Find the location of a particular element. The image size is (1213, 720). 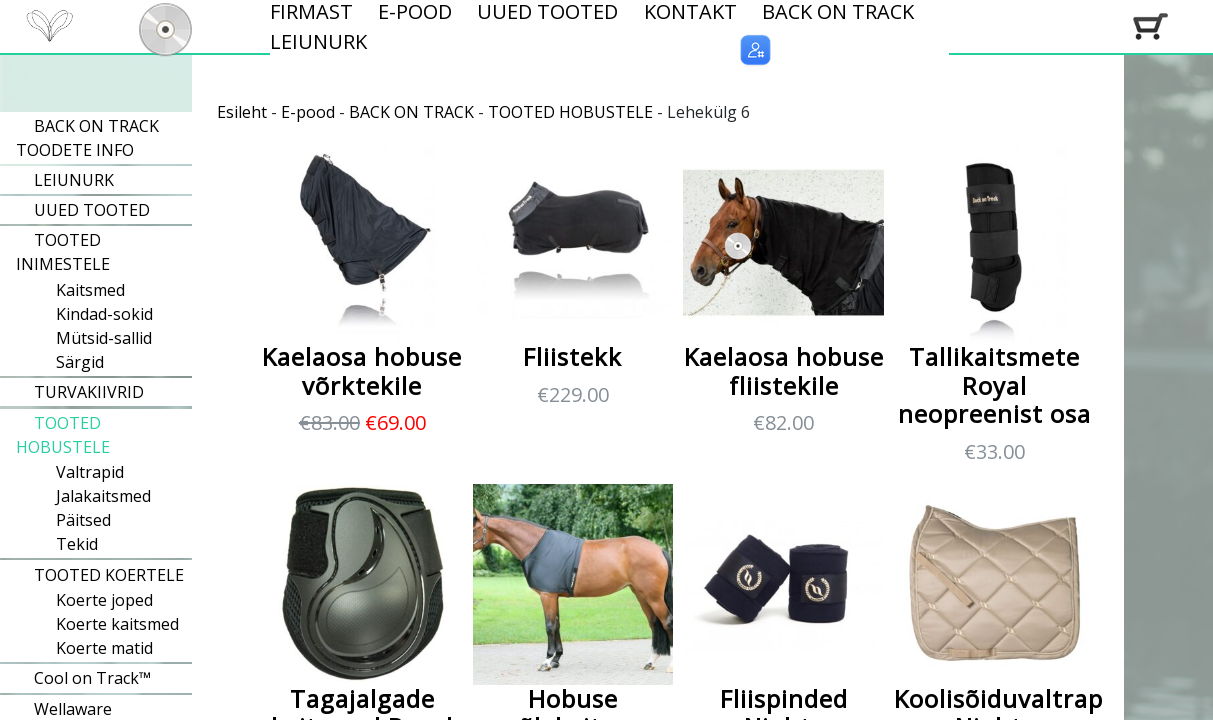

indicates a rewritable CD-RW disc is located at coordinates (165, 29).